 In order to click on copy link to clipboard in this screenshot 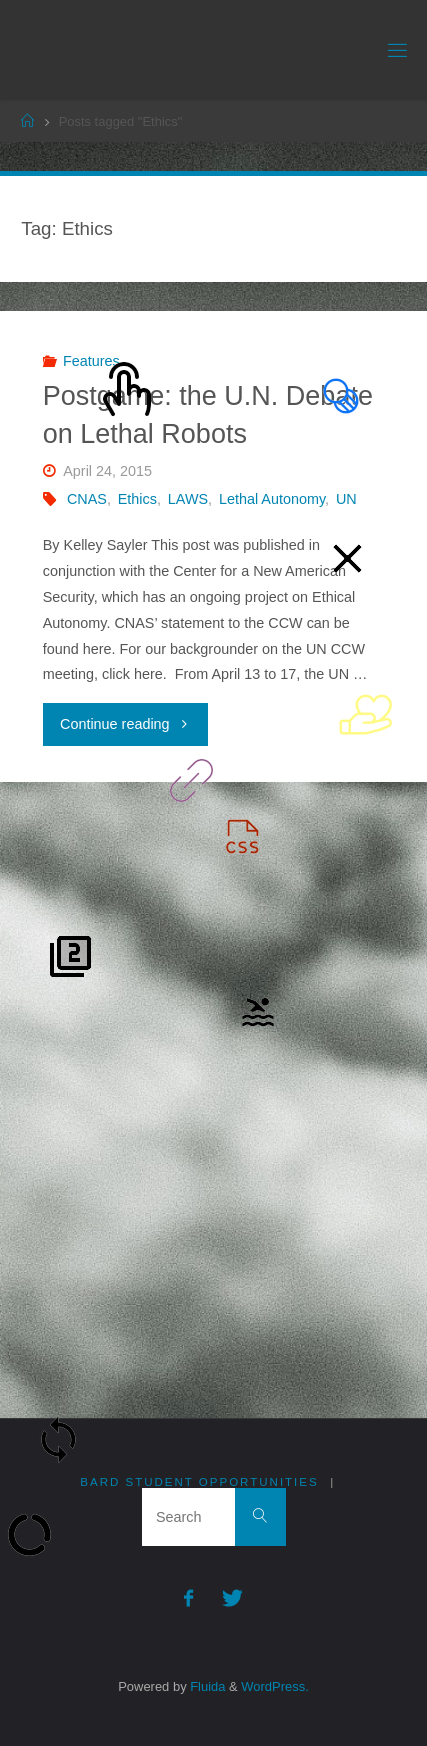, I will do `click(191, 780)`.